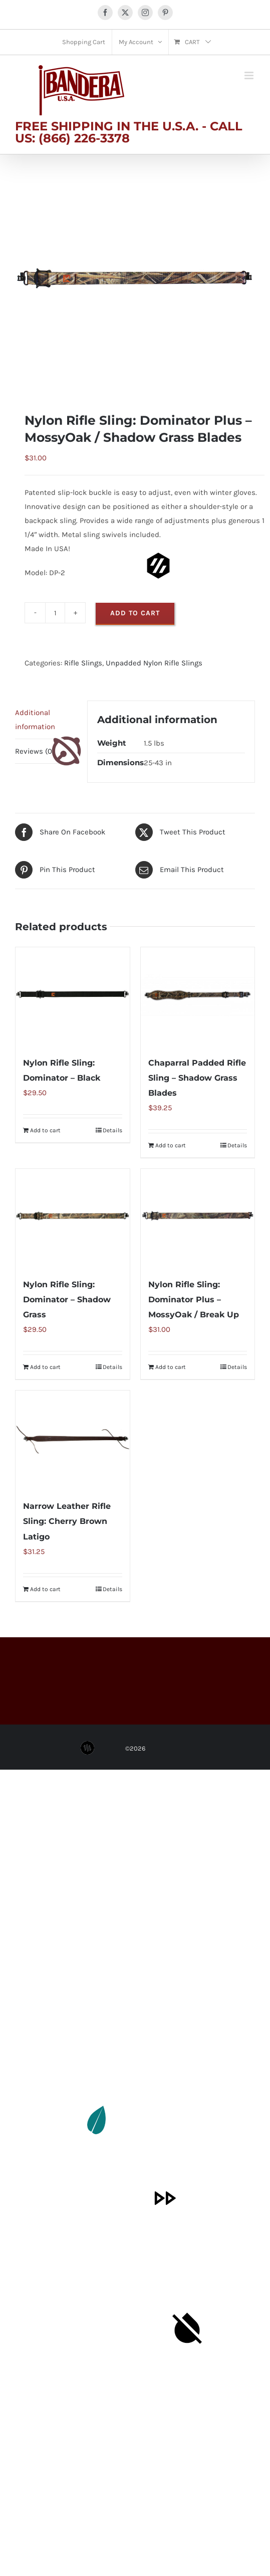 The height and width of the screenshot is (2576, 270). Describe the element at coordinates (66, 751) in the screenshot. I see `view notifications` at that location.